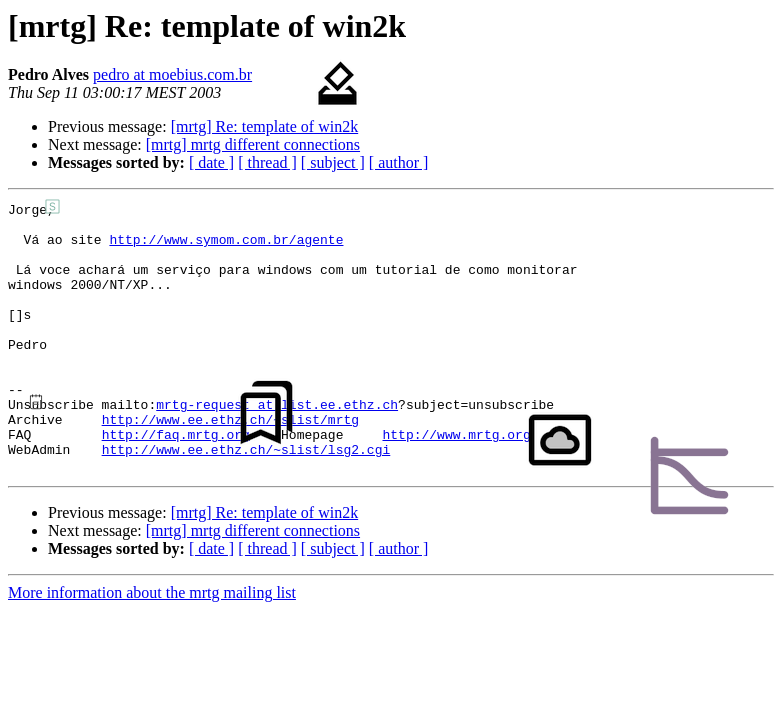 The height and width of the screenshot is (720, 782). I want to click on open notes or notepad app, so click(36, 402).